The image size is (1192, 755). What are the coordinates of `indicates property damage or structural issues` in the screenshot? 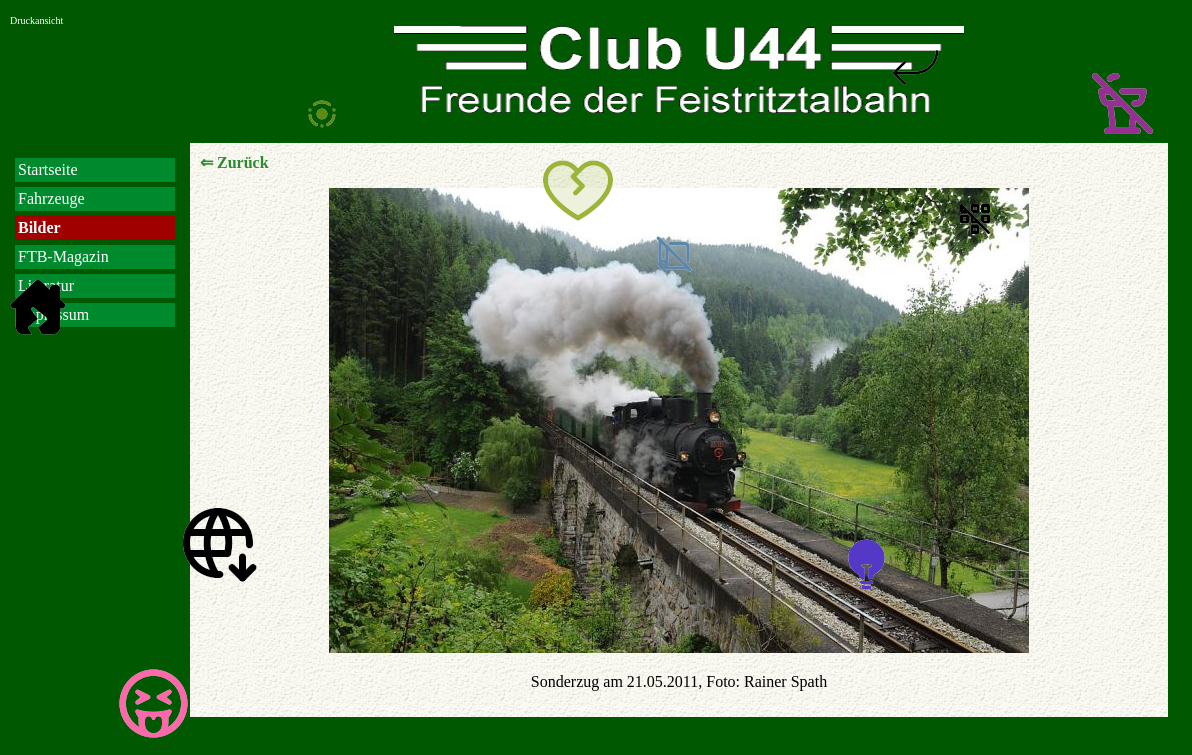 It's located at (38, 307).